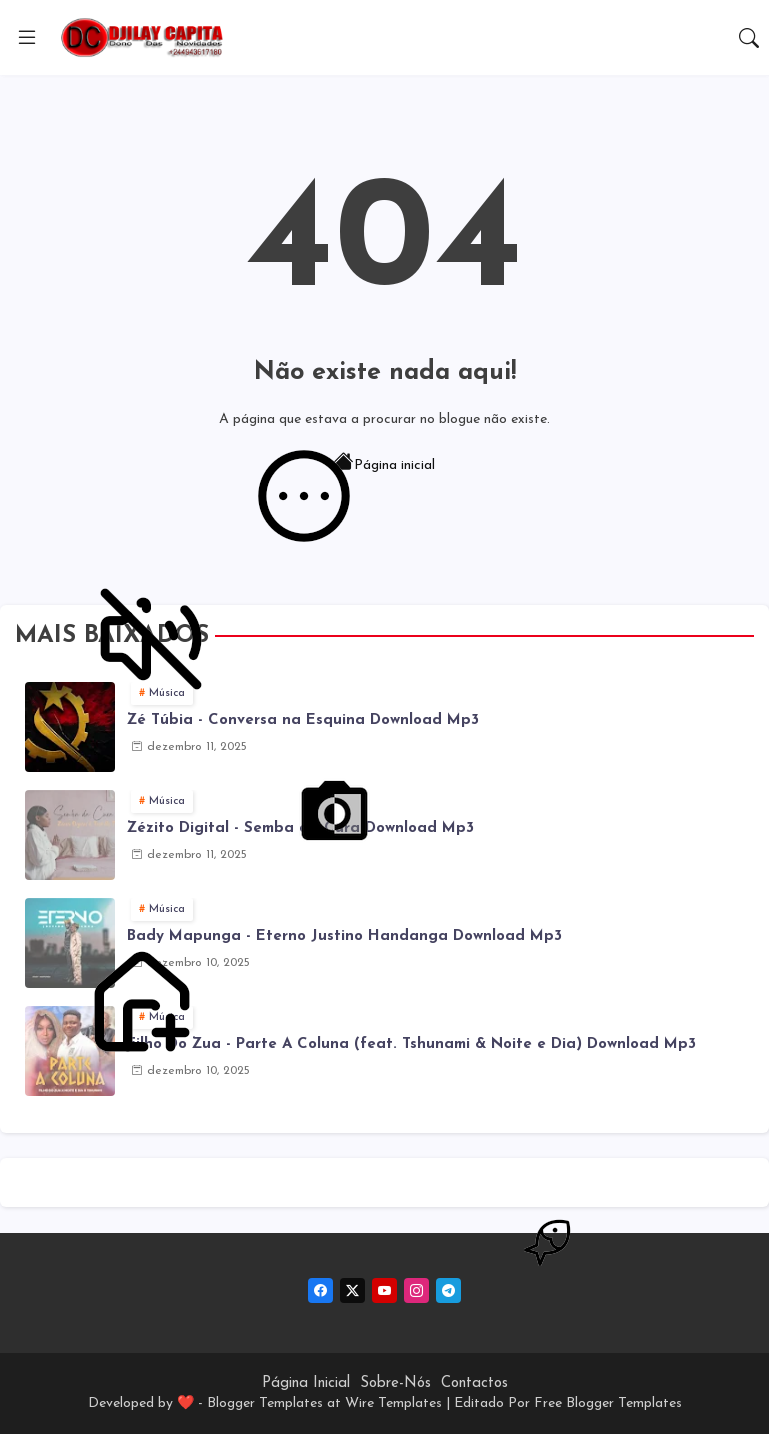 The image size is (769, 1434). Describe the element at coordinates (304, 496) in the screenshot. I see `view more options` at that location.